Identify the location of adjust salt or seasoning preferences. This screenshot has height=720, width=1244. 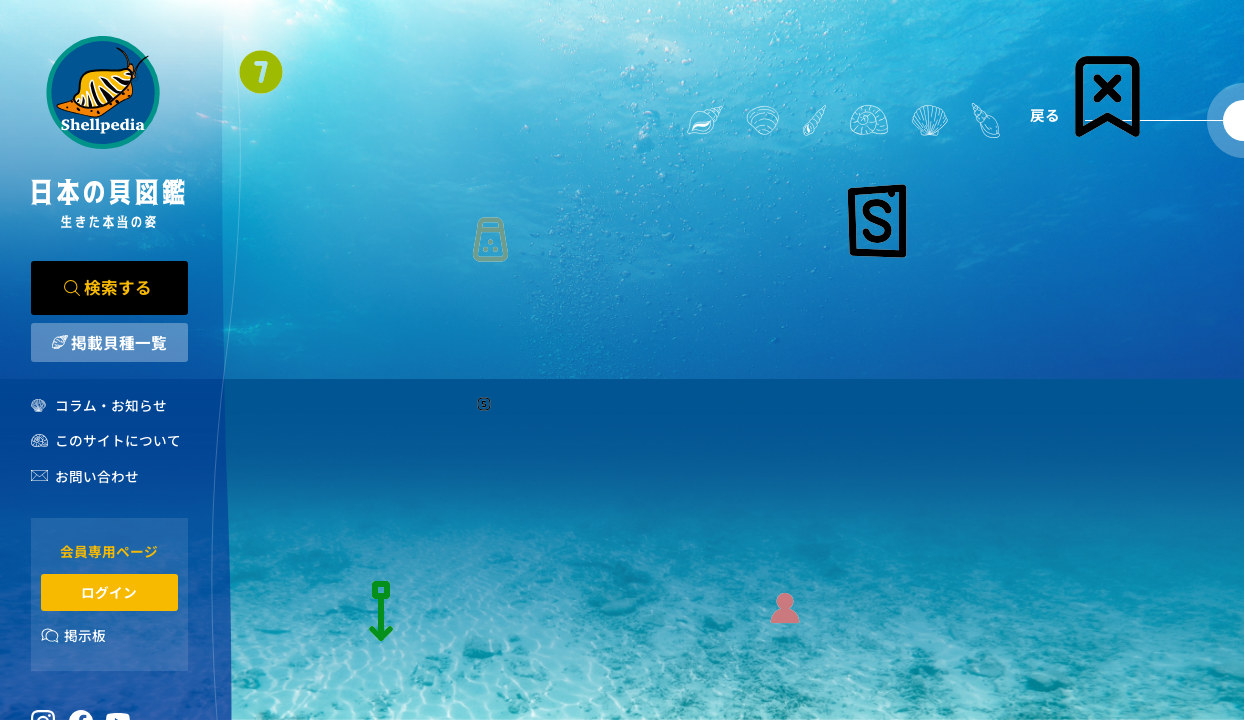
(490, 239).